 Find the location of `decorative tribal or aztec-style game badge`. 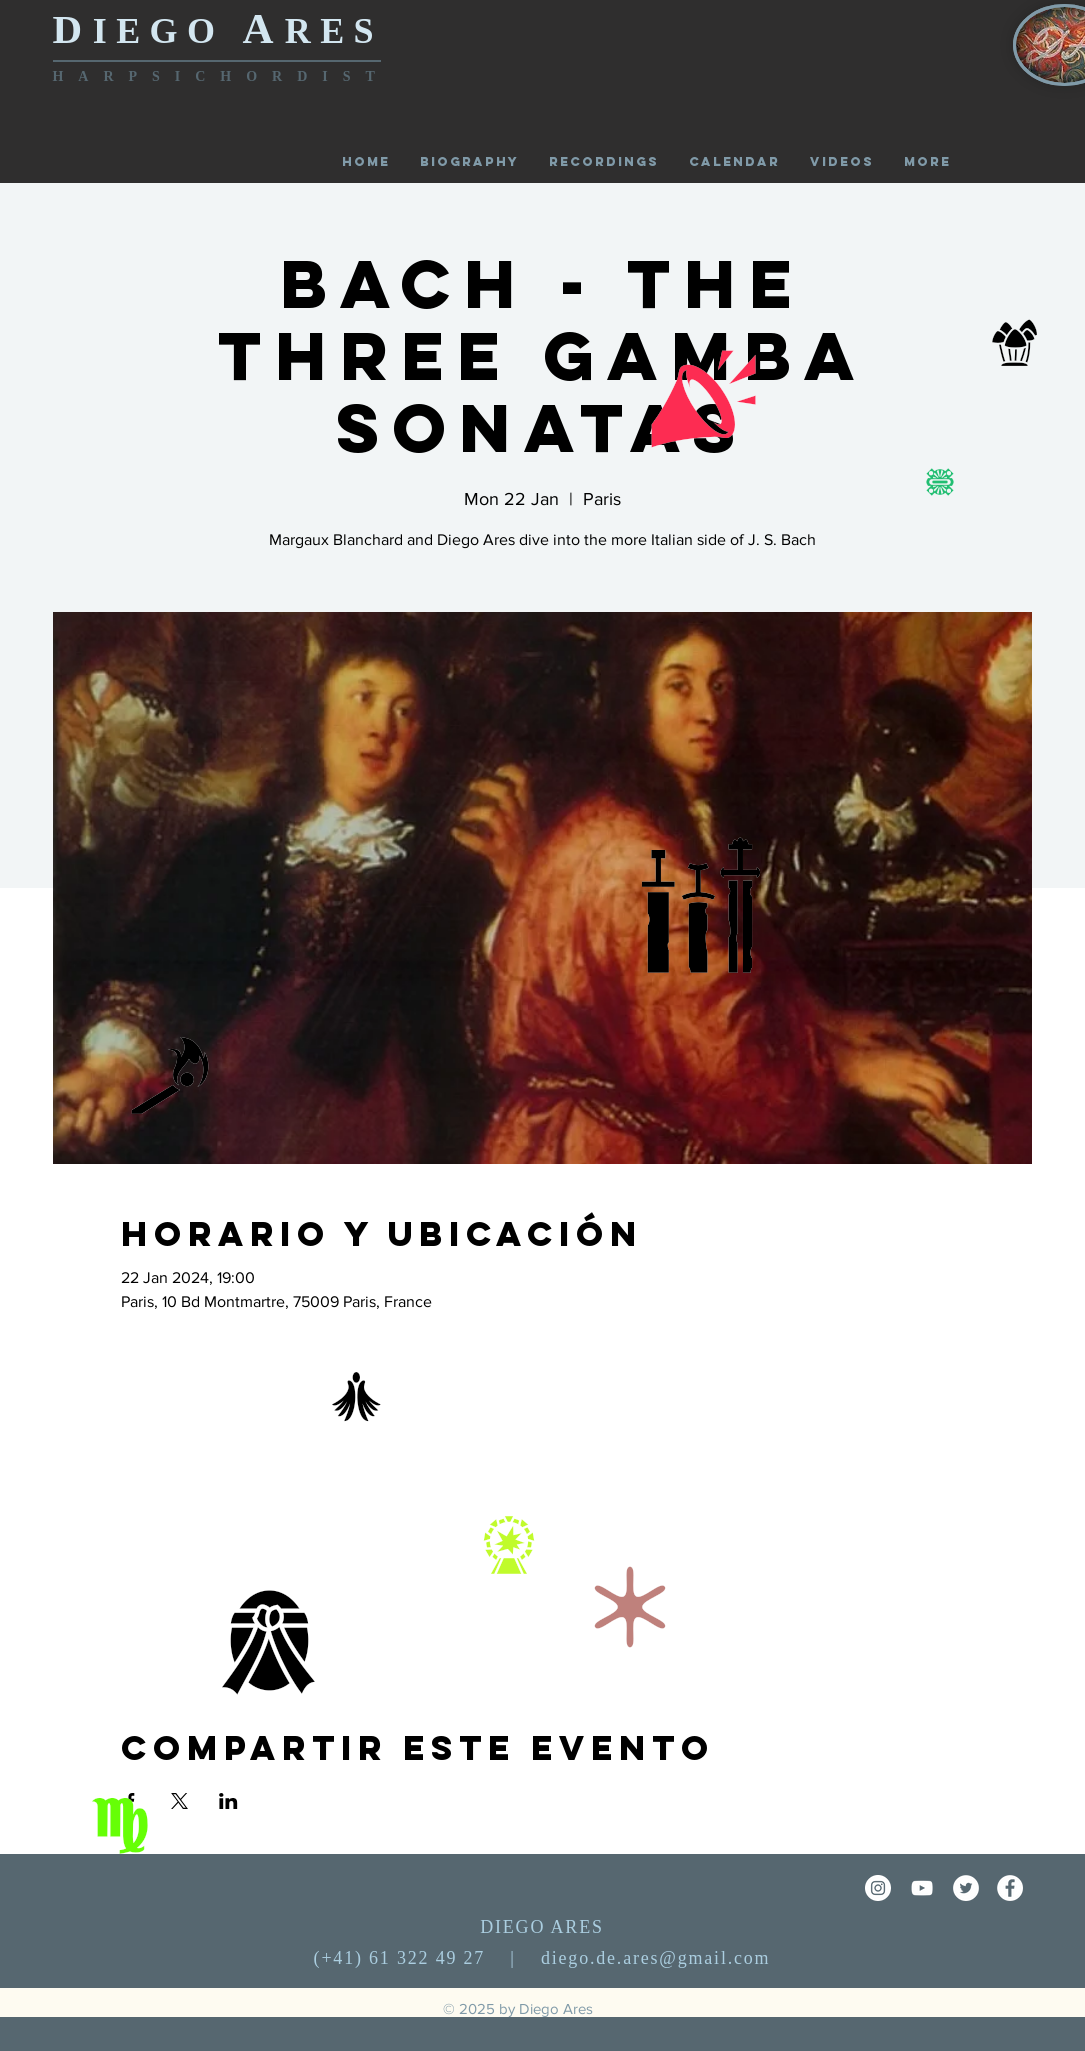

decorative tribal or aztec-style game badge is located at coordinates (940, 482).